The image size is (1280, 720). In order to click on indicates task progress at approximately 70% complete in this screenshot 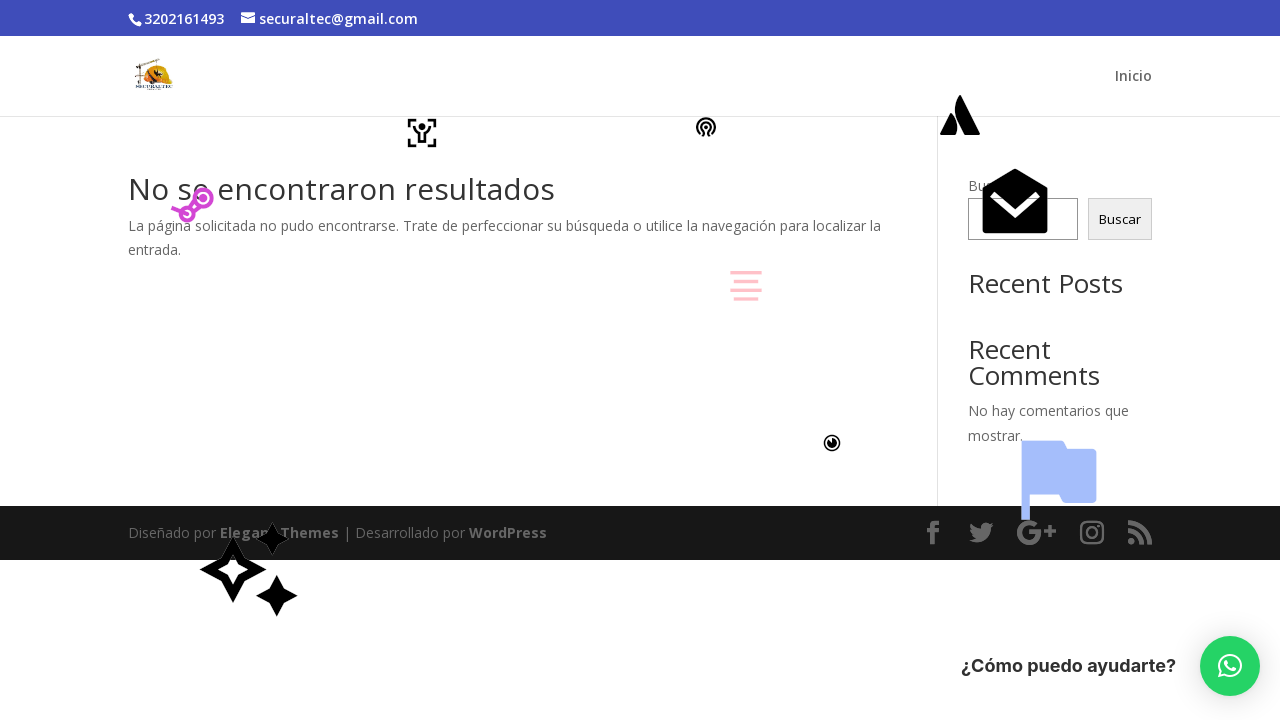, I will do `click(832, 443)`.